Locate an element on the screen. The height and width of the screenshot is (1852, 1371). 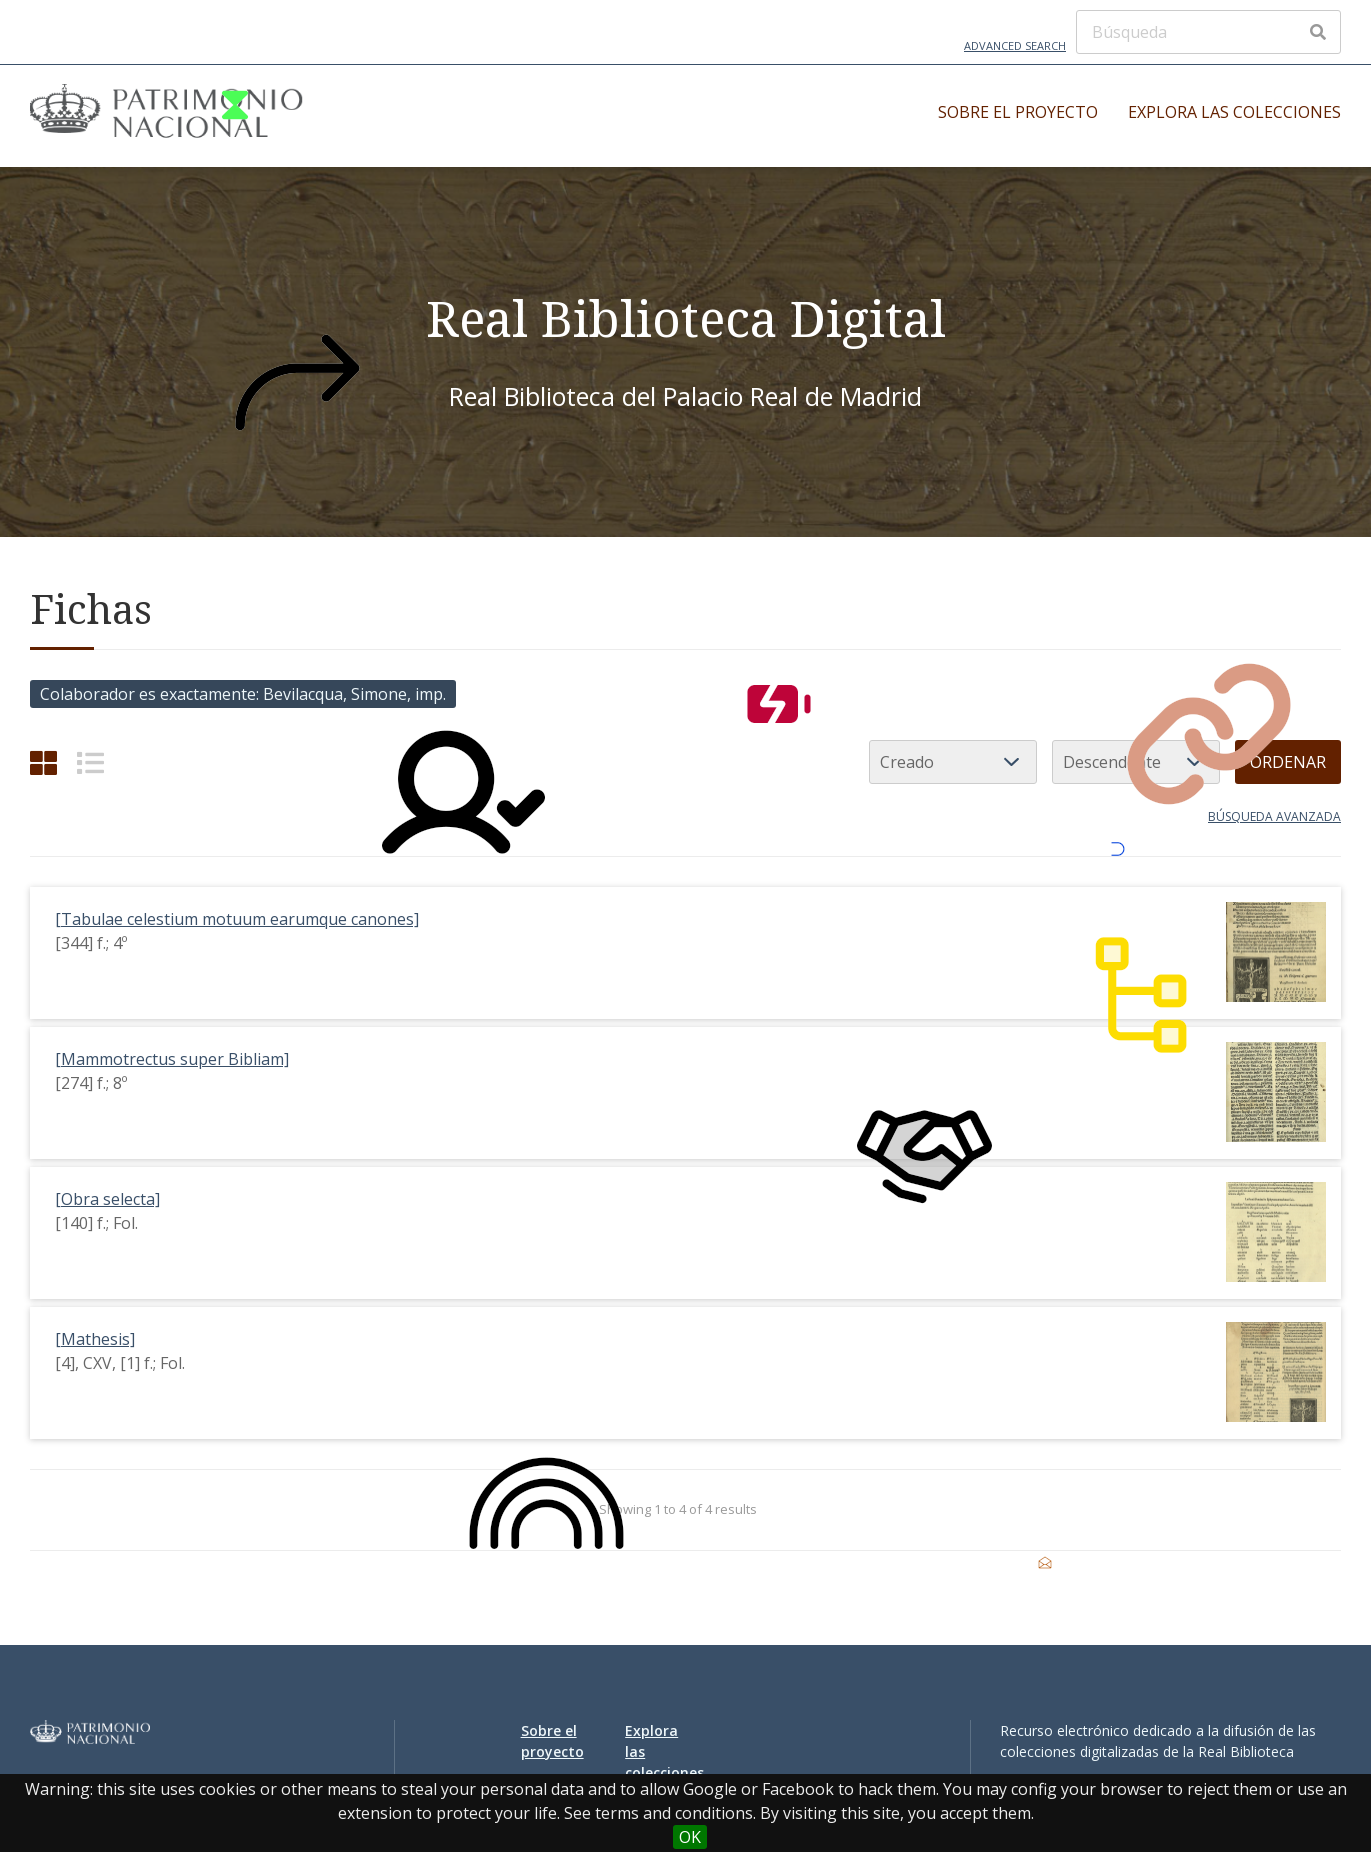
indicates loading or processing in progress is located at coordinates (235, 105).